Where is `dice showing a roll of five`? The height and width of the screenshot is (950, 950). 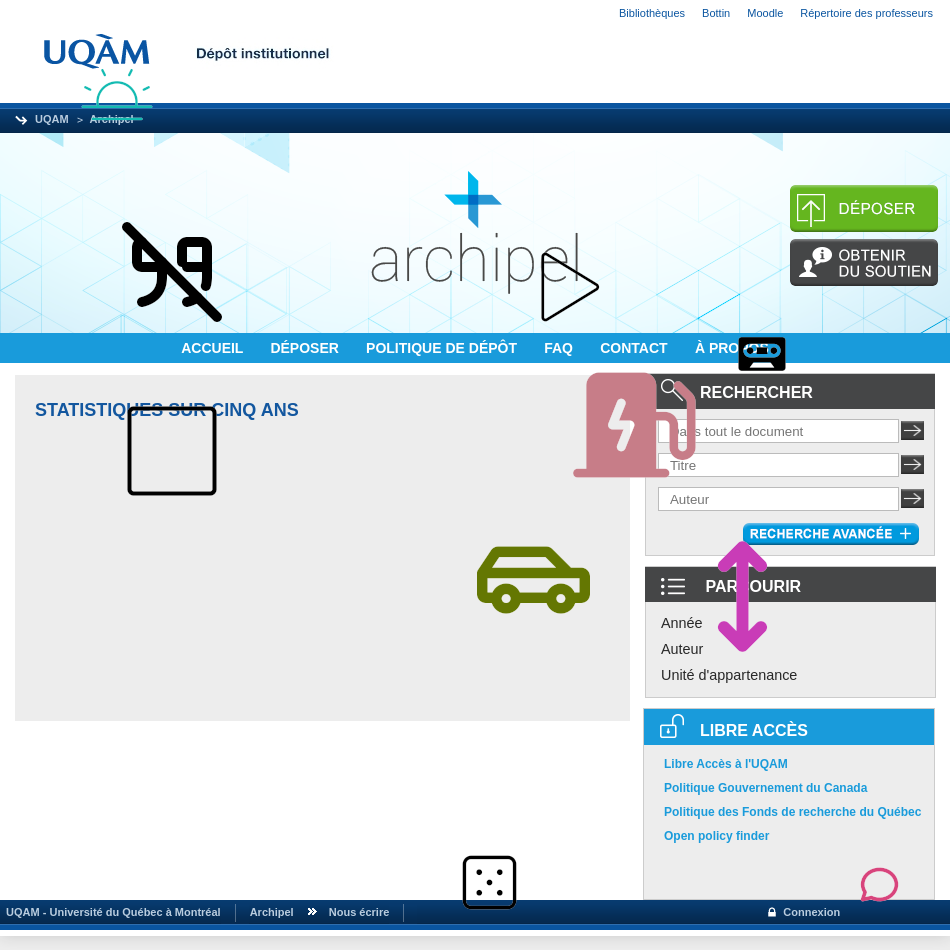
dice showing a roll of five is located at coordinates (489, 882).